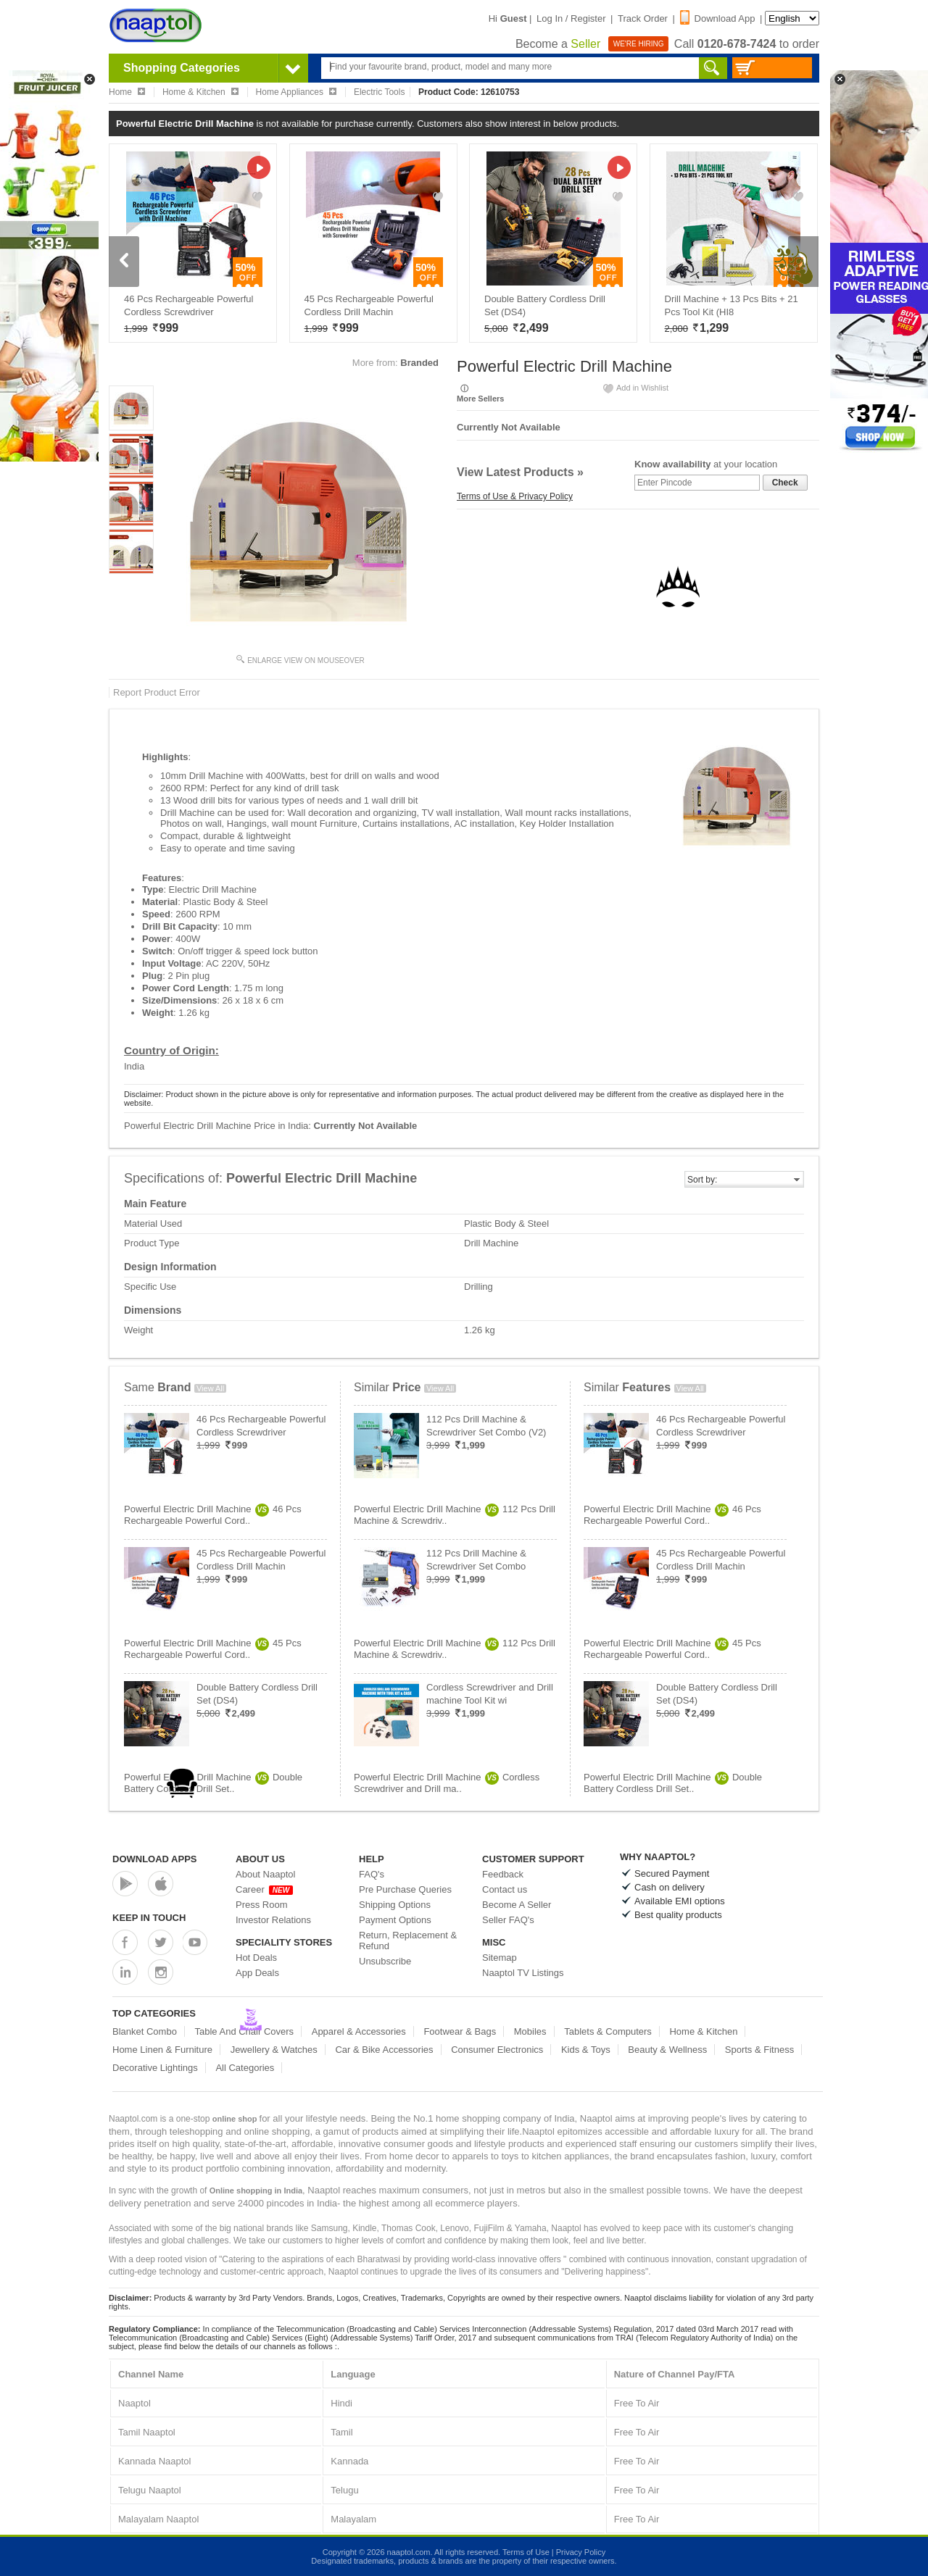  I want to click on activate tornado stomp attack, so click(251, 2019).